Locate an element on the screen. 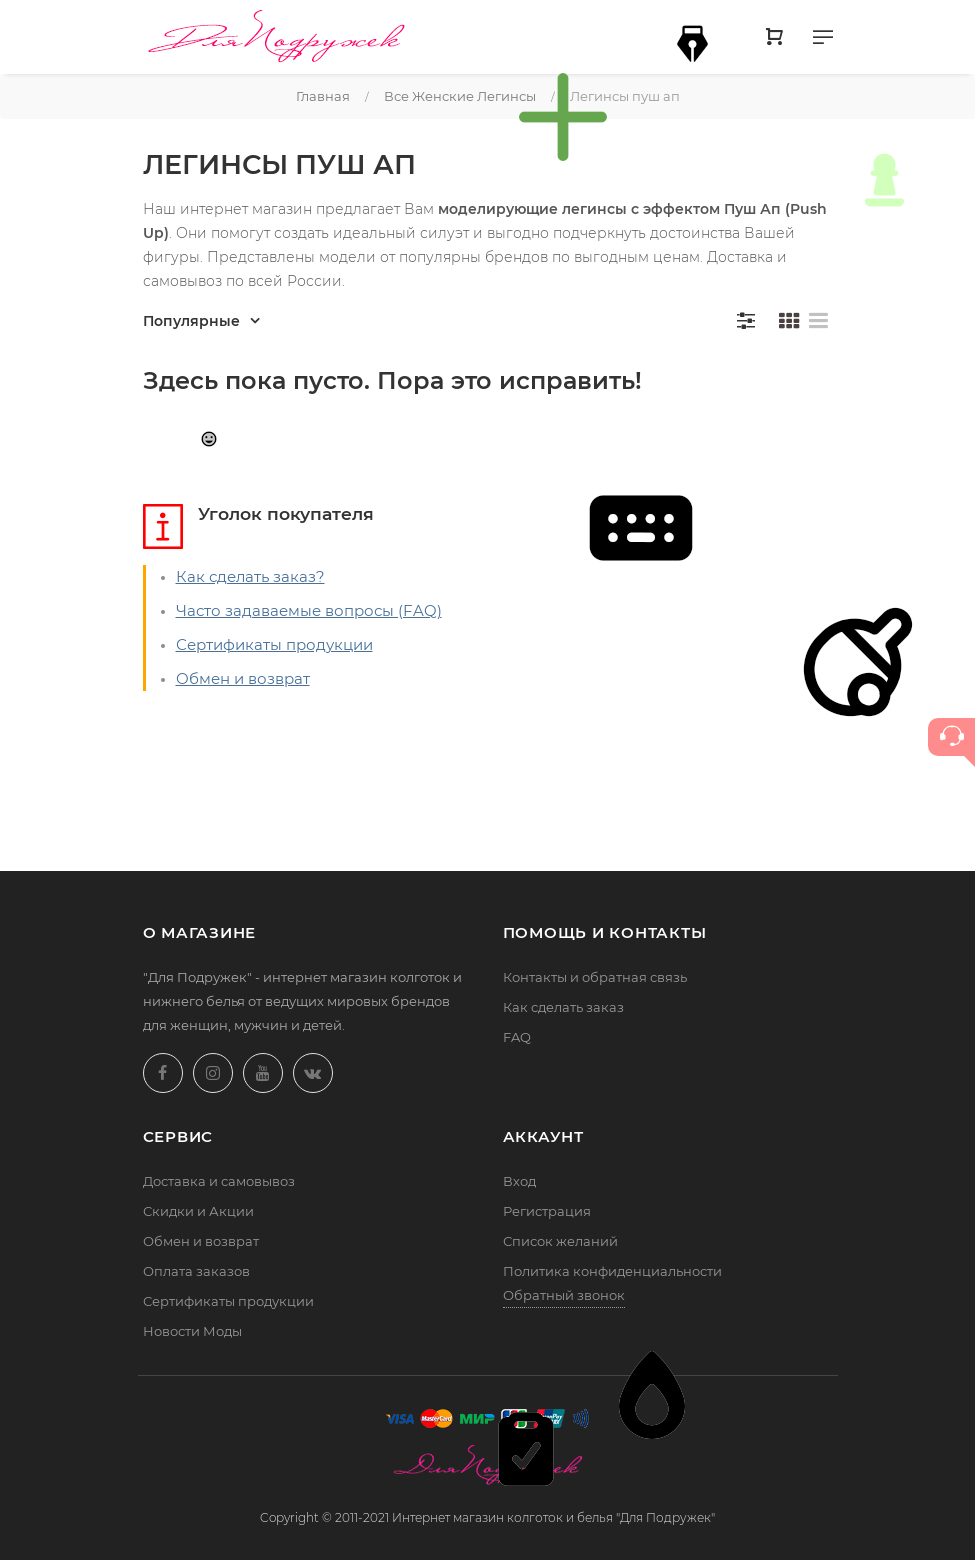 This screenshot has width=975, height=1560. tag people in a photo is located at coordinates (209, 439).